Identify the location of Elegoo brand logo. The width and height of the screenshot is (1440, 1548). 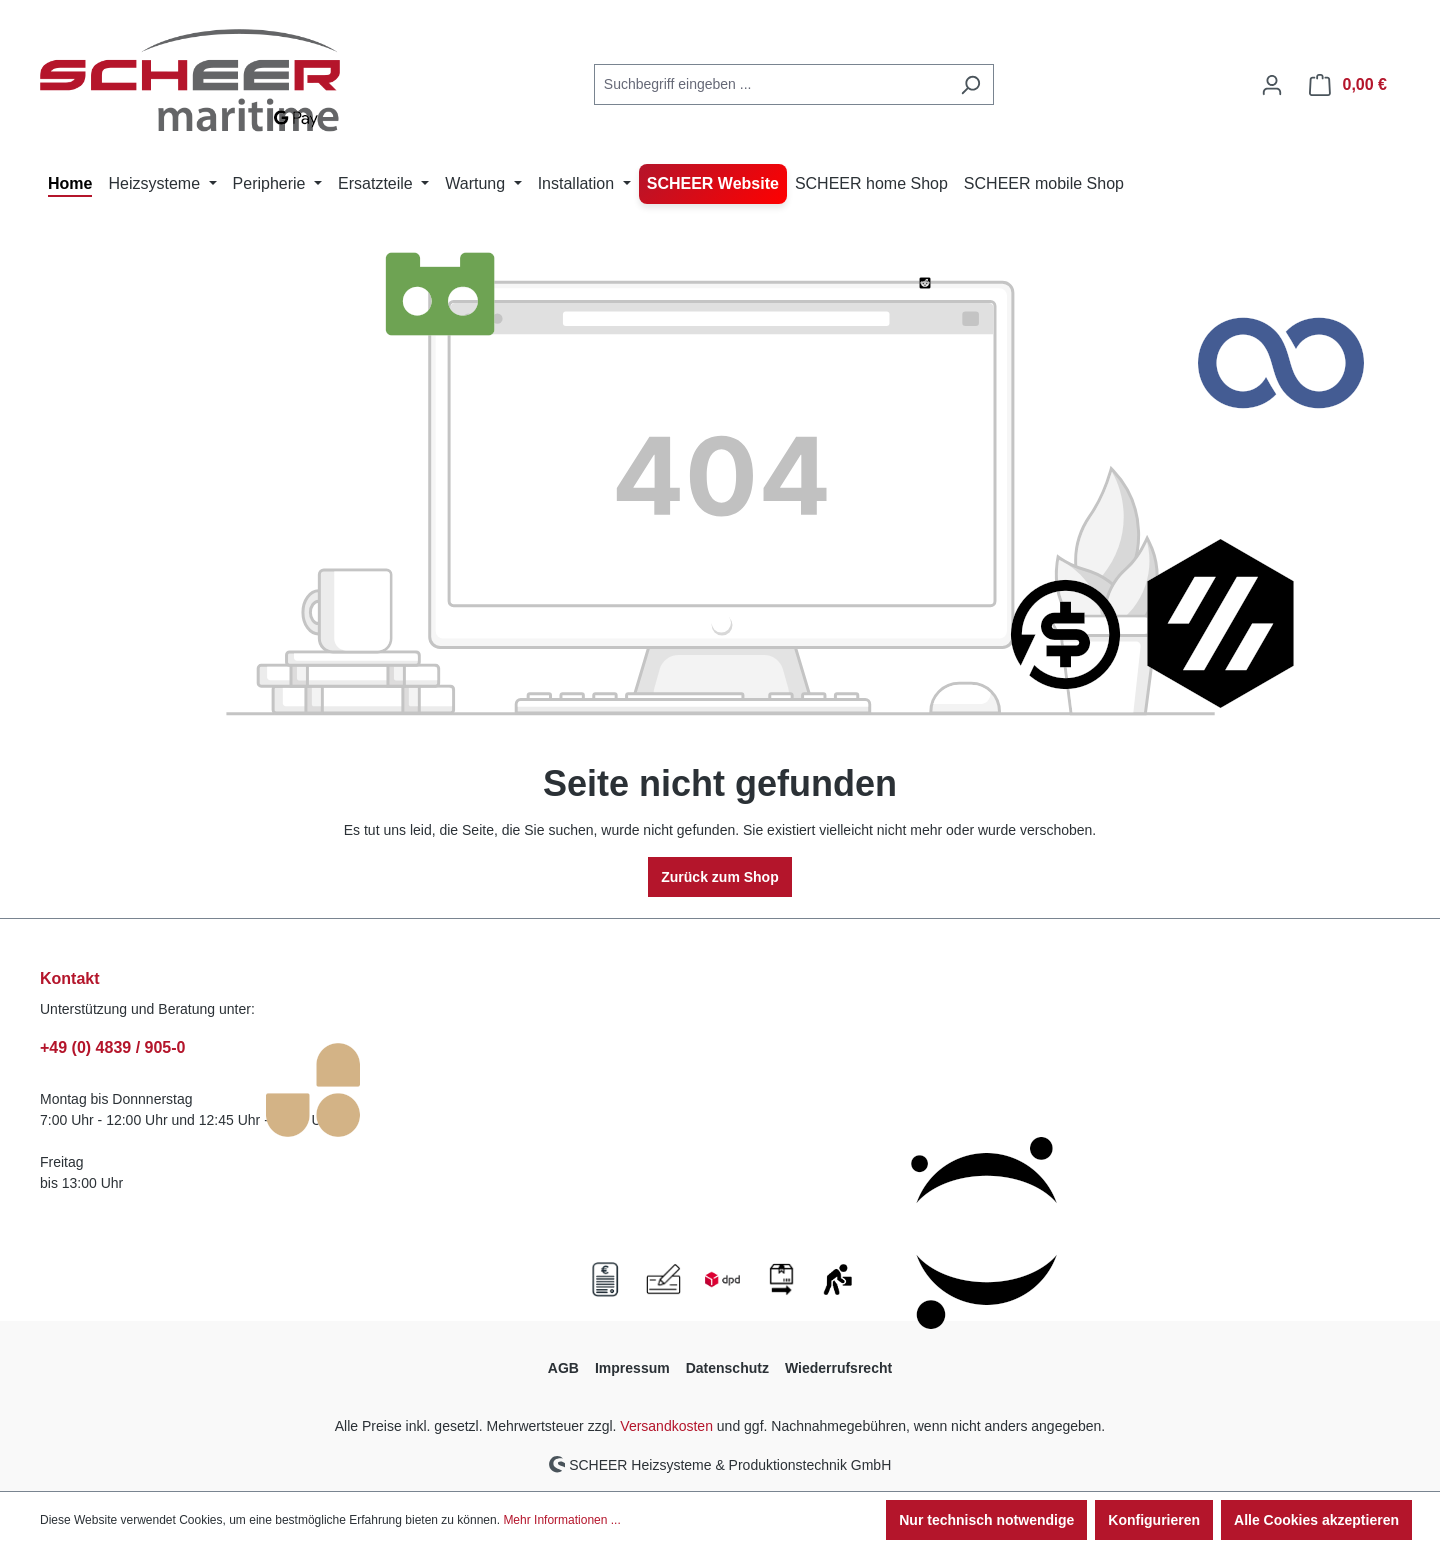
(1281, 363).